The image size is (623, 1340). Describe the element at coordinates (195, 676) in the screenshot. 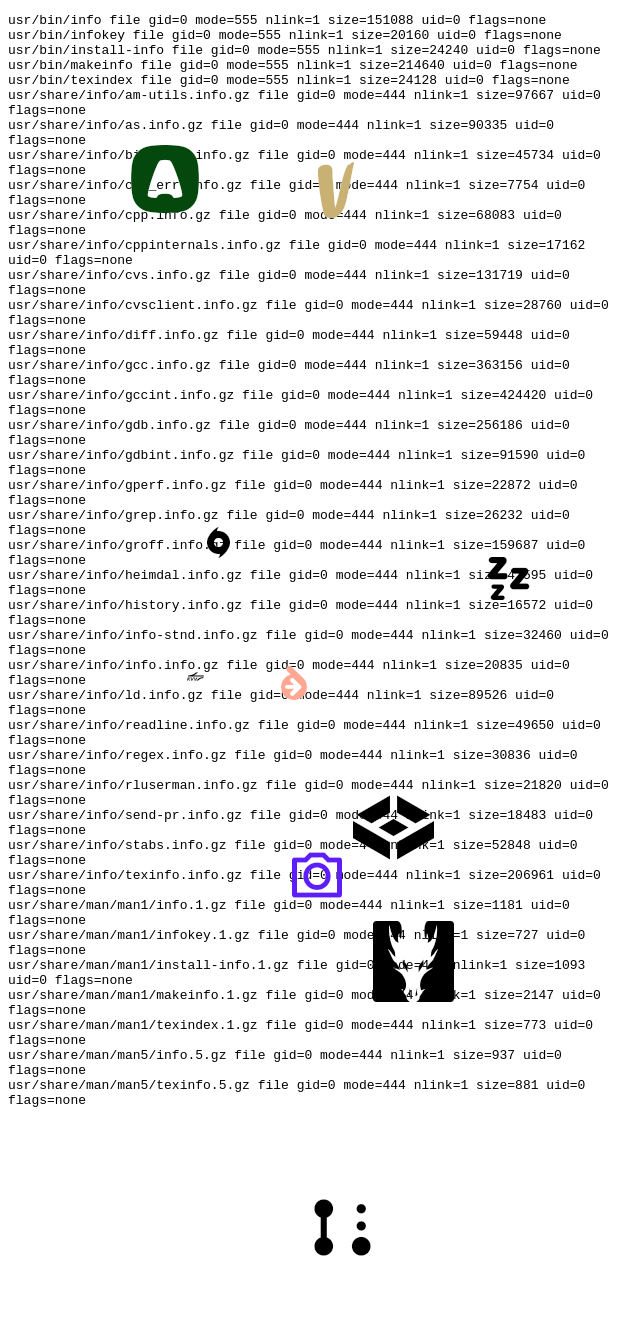

I see `karlsruher verkehrsverbund (KVV) public transit logo` at that location.